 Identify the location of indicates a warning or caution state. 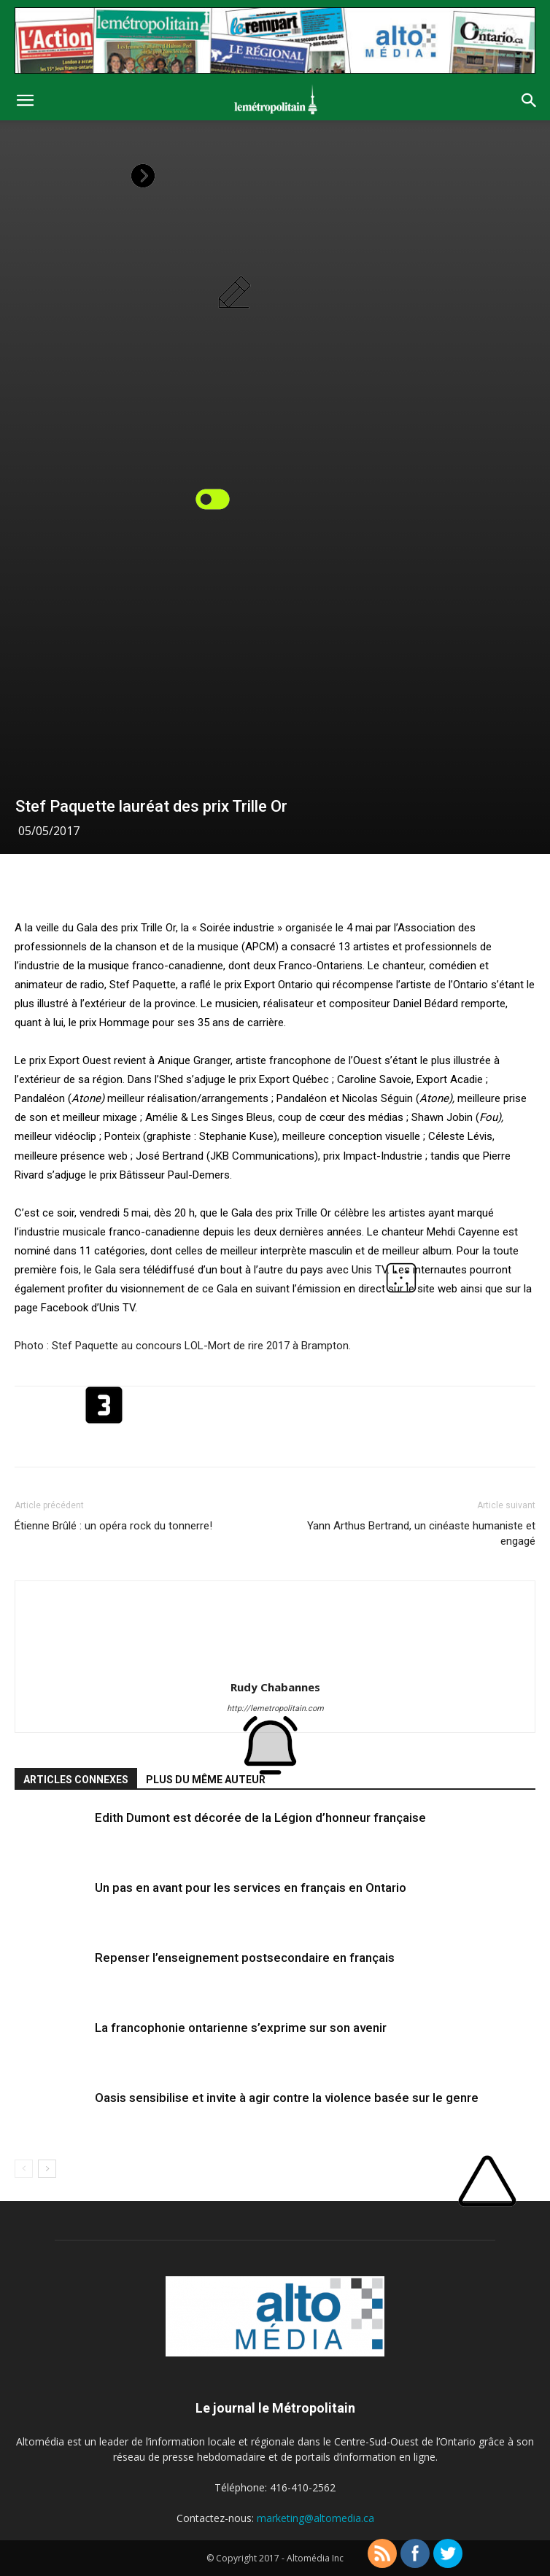
(487, 2182).